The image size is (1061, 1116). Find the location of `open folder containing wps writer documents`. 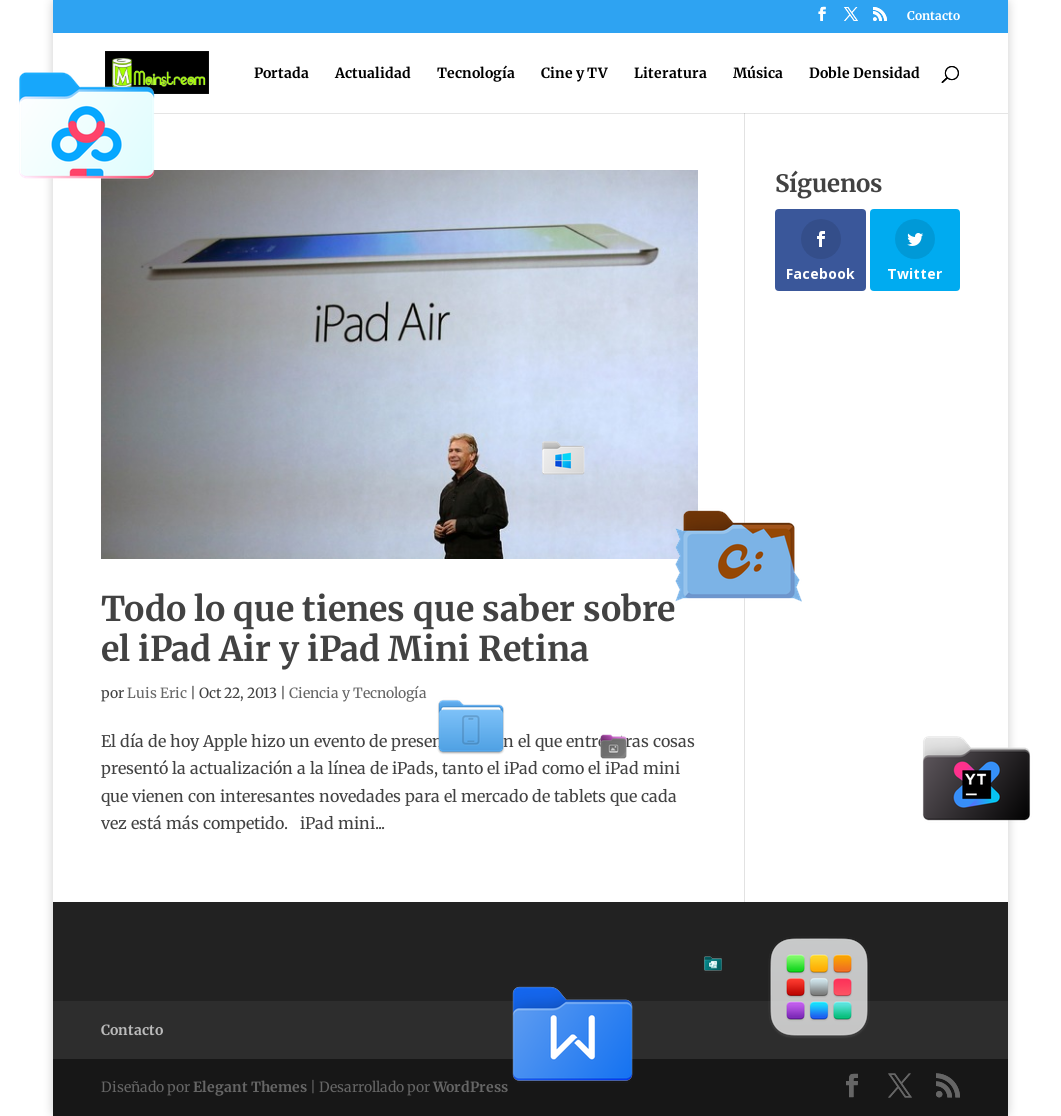

open folder containing wps writer documents is located at coordinates (572, 1037).